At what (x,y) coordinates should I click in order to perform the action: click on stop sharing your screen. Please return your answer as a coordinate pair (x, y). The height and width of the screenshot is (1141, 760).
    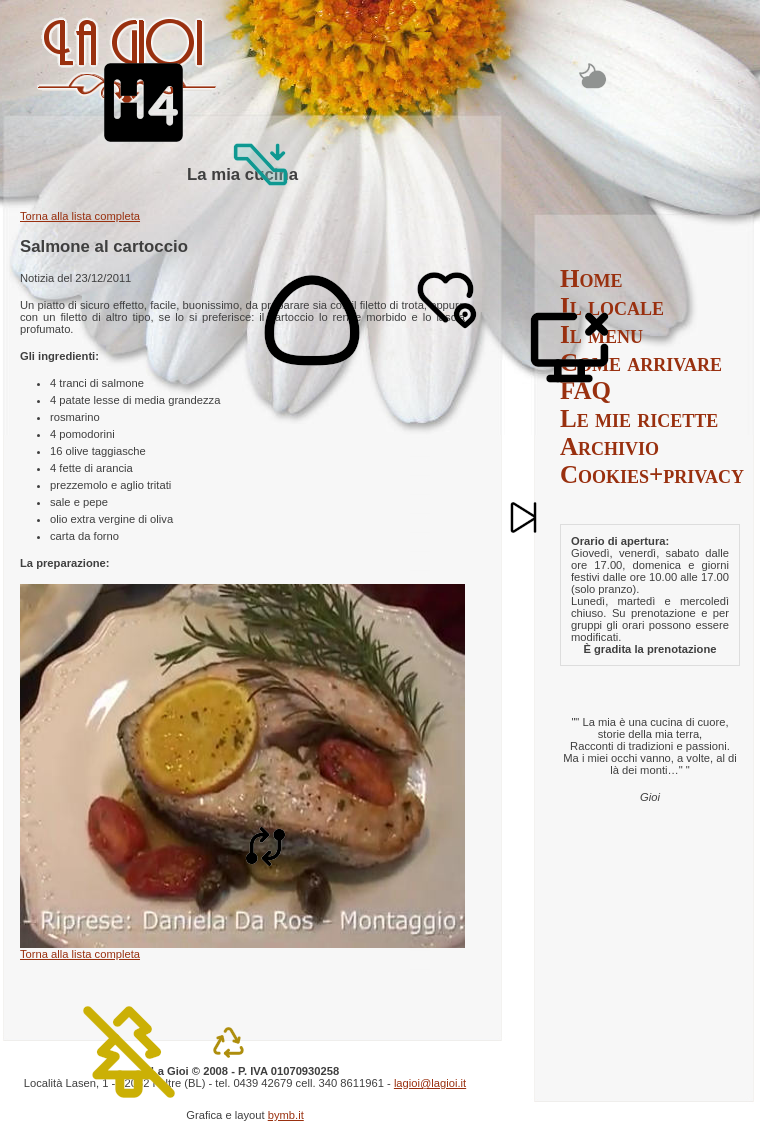
    Looking at the image, I should click on (569, 347).